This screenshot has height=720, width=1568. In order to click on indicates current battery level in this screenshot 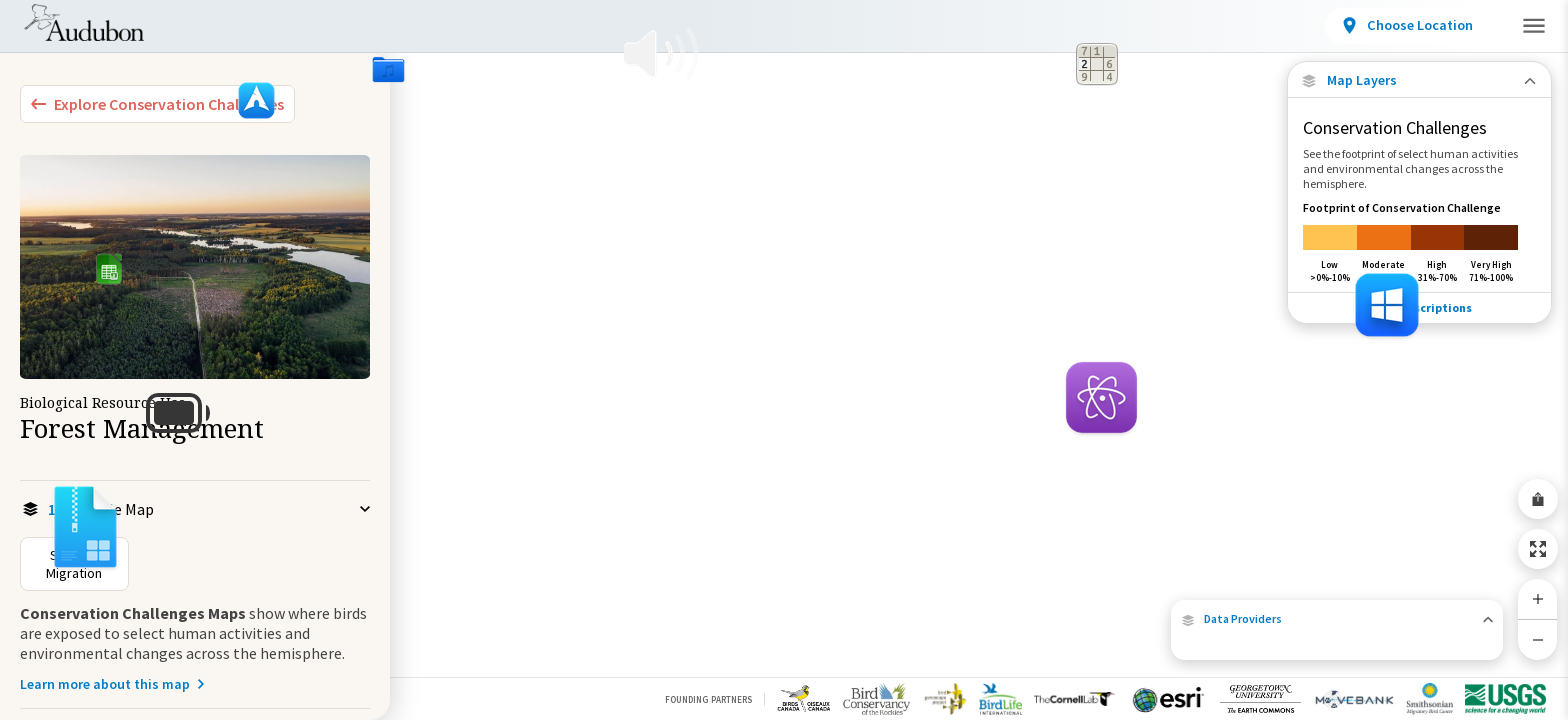, I will do `click(178, 413)`.